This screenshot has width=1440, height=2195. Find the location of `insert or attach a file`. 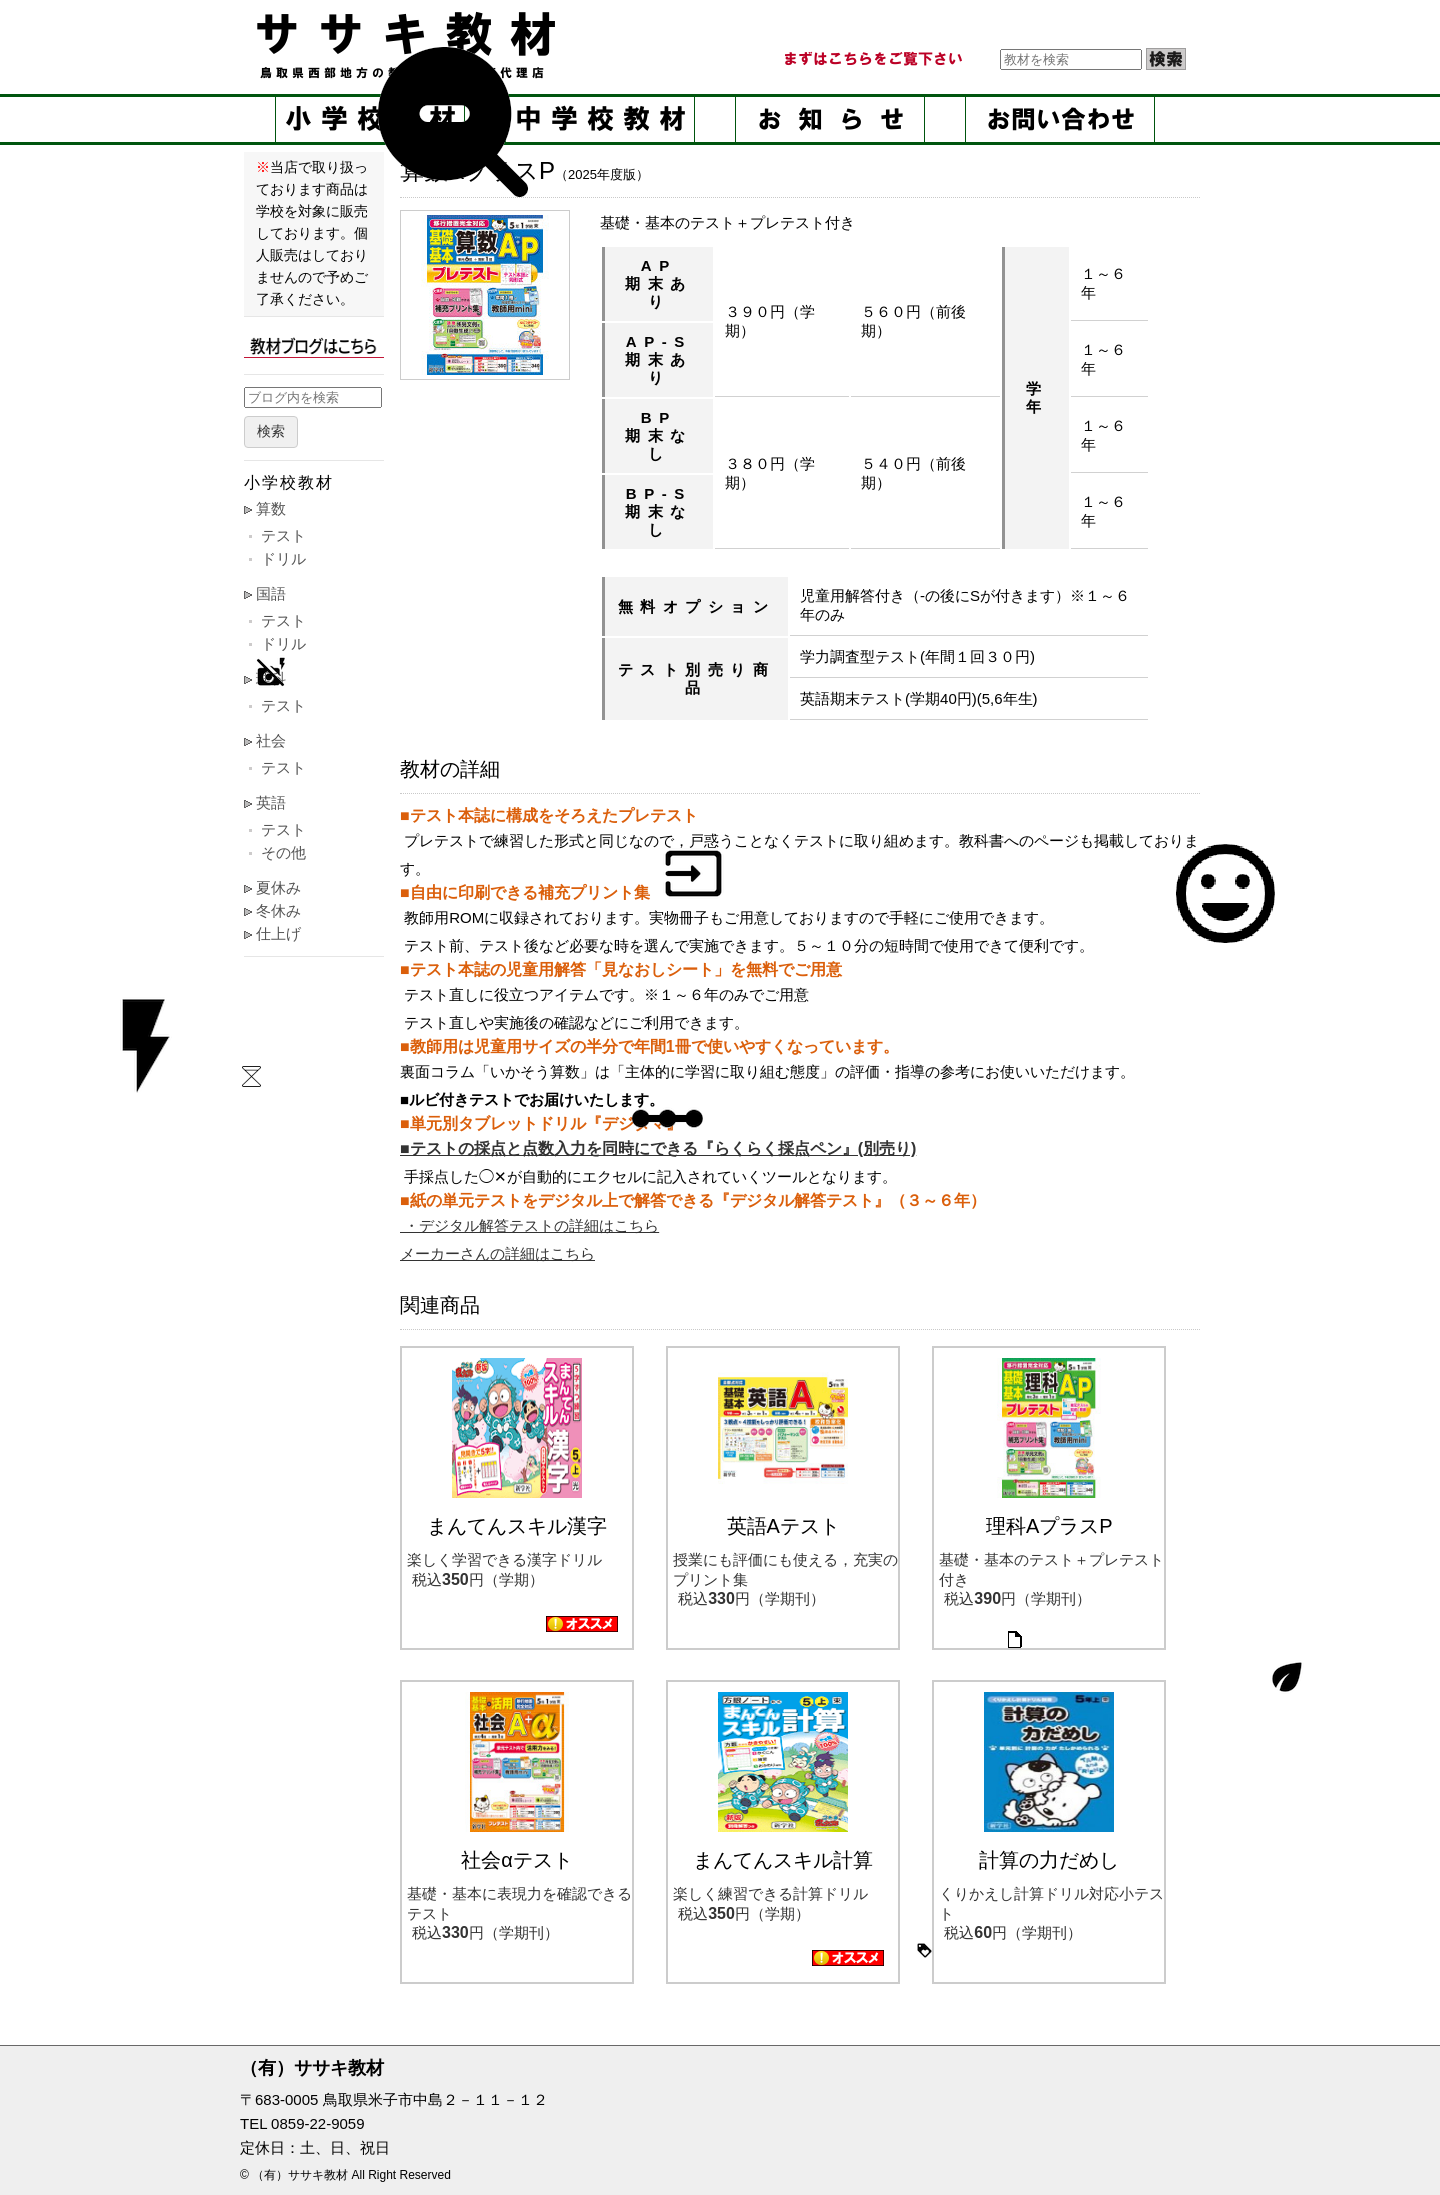

insert or attach a file is located at coordinates (1014, 1639).